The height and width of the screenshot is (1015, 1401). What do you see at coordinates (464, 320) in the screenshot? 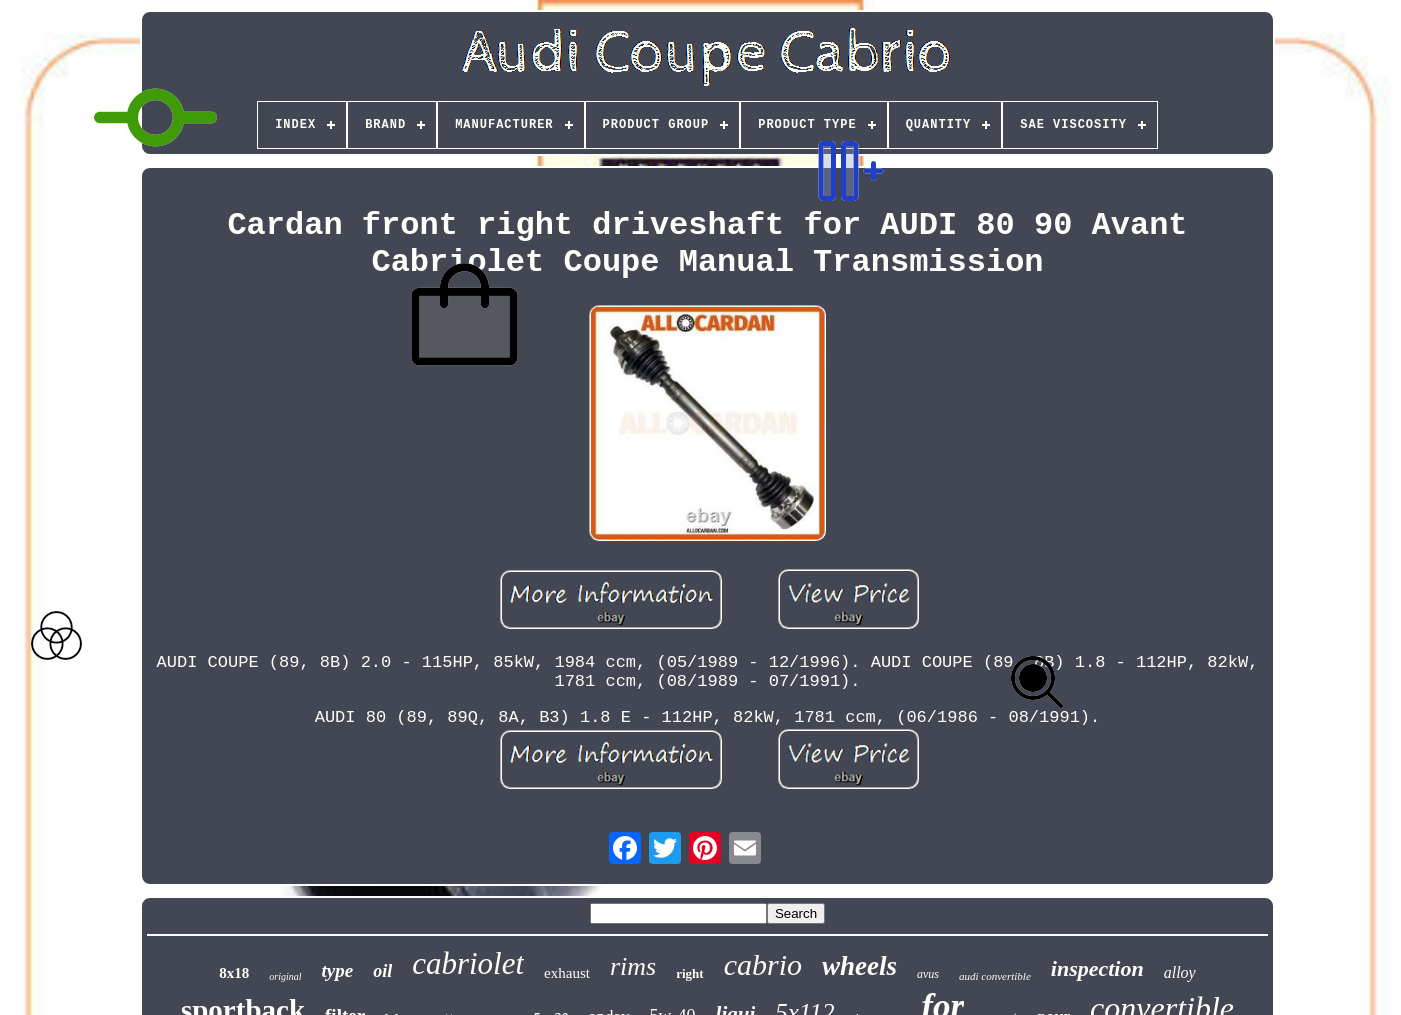
I see `view your shopping bag` at bounding box center [464, 320].